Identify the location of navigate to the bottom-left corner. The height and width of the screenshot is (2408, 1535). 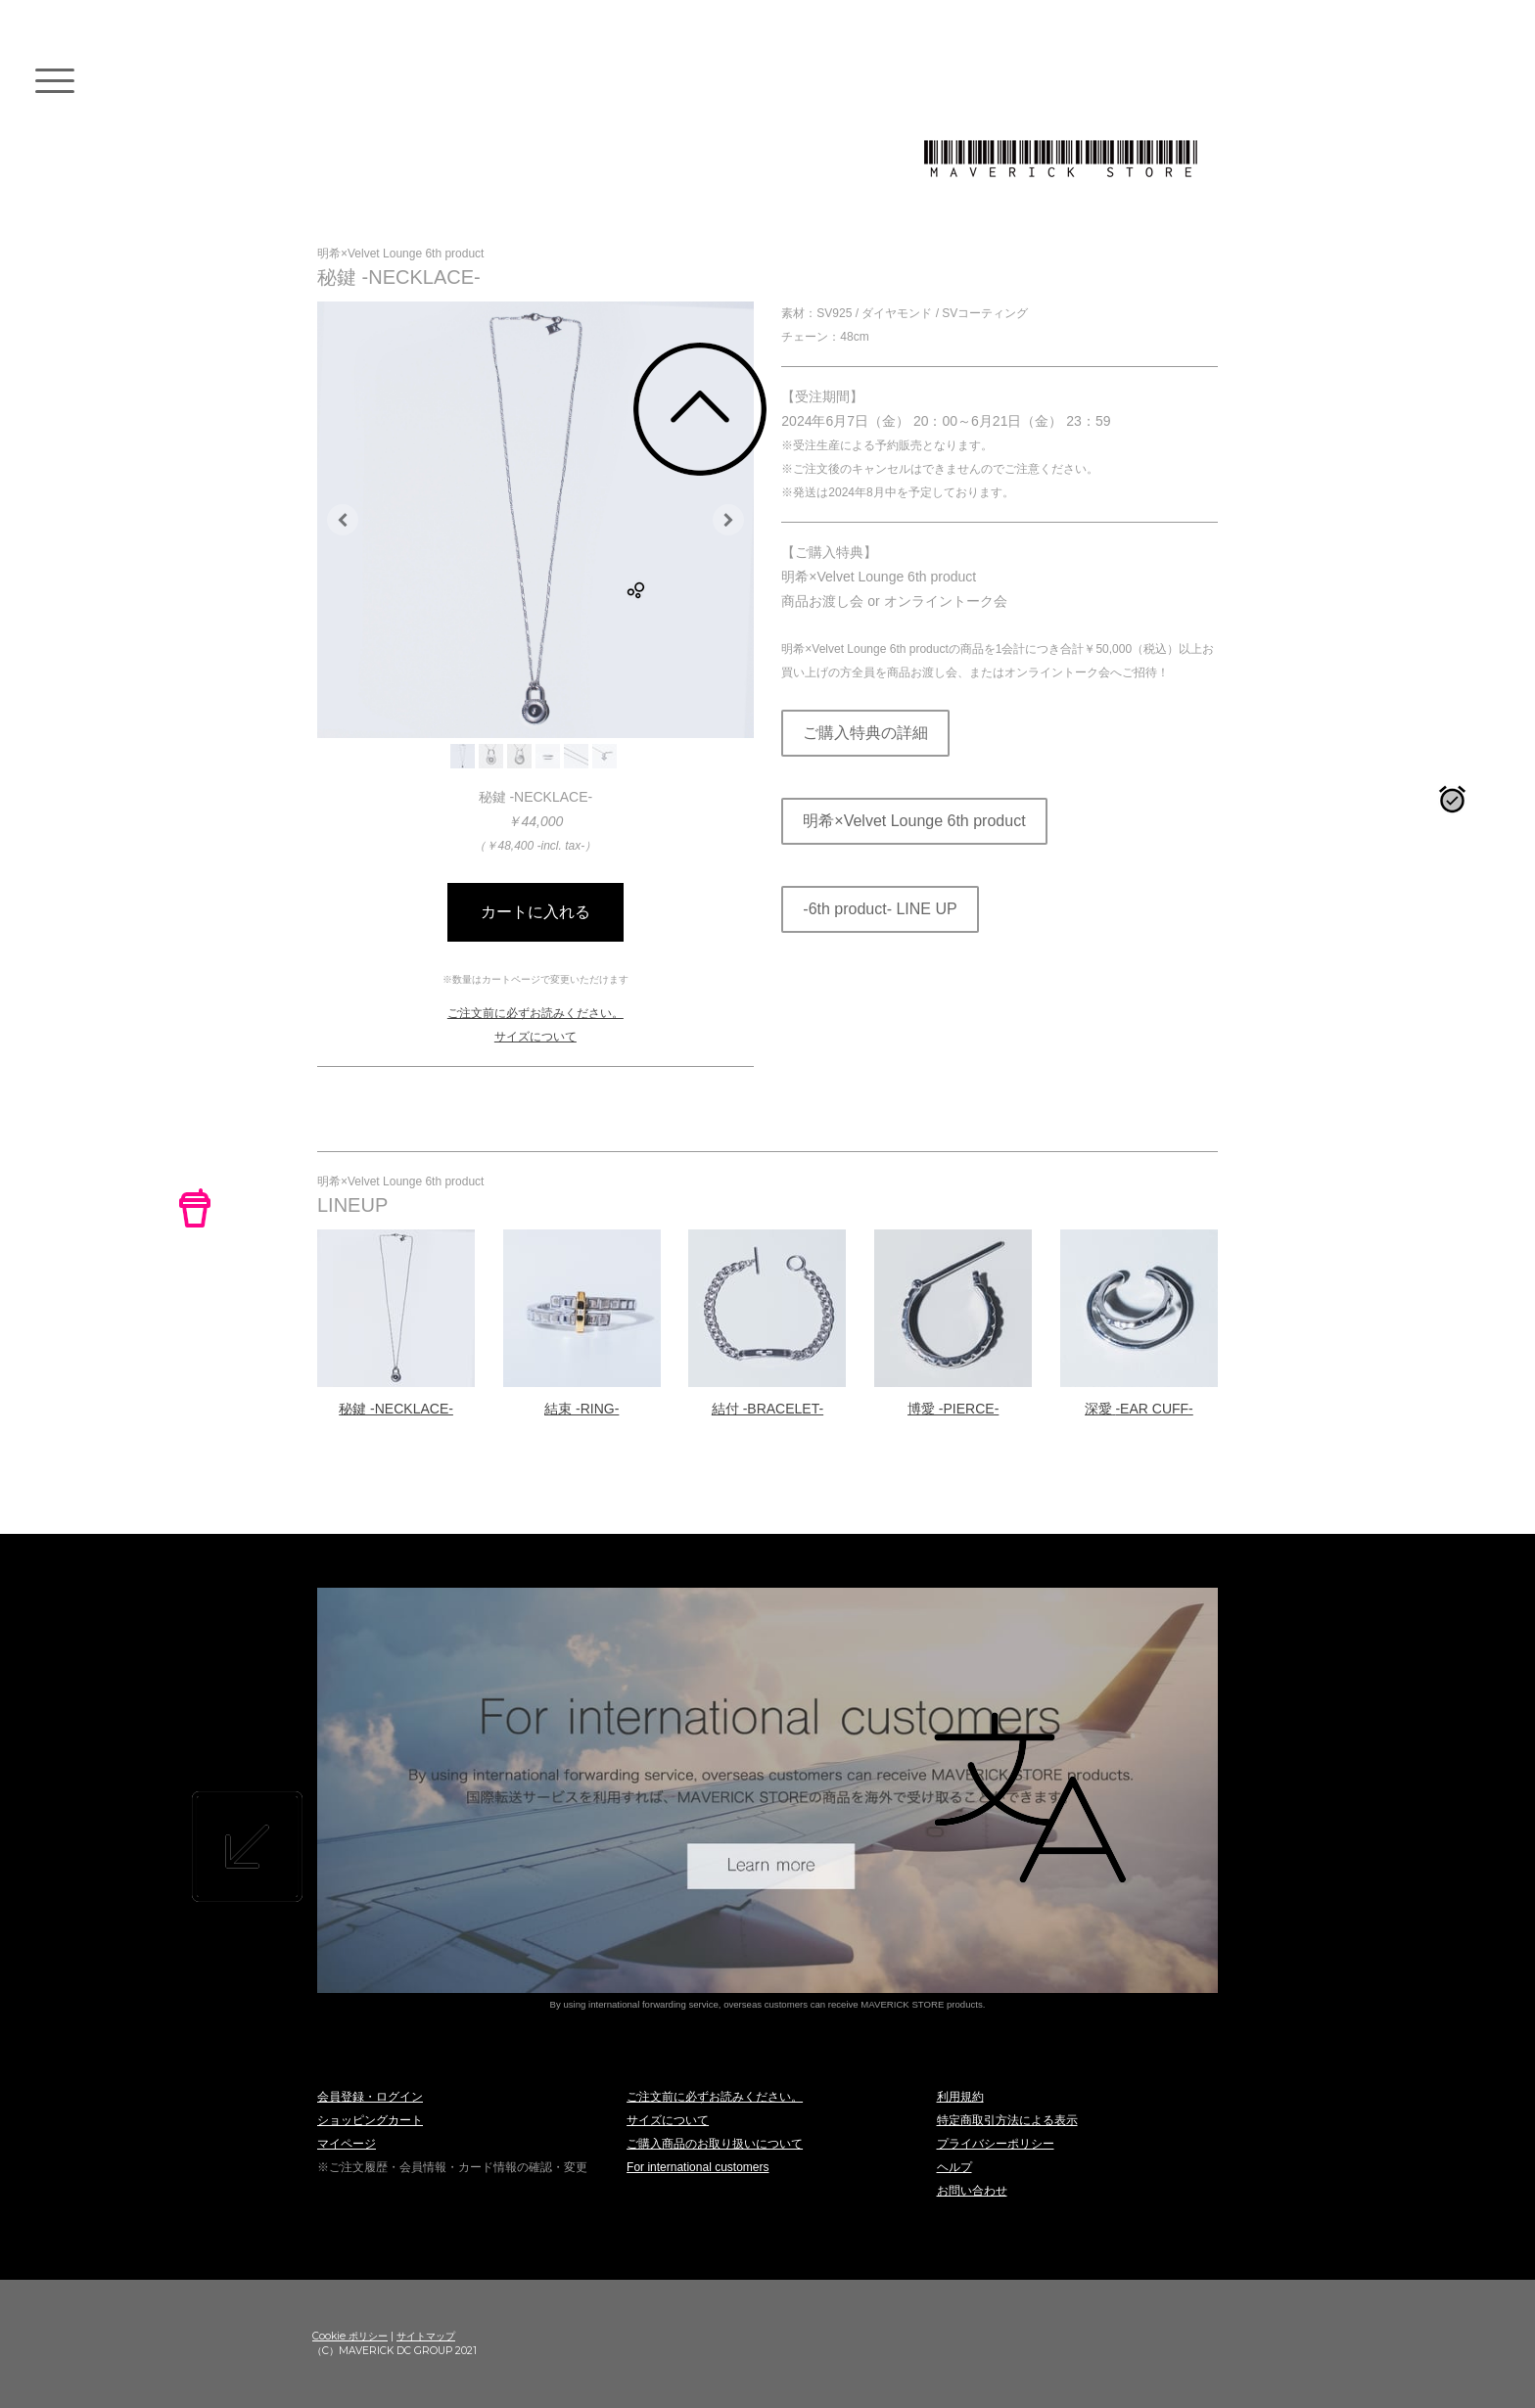
(247, 1846).